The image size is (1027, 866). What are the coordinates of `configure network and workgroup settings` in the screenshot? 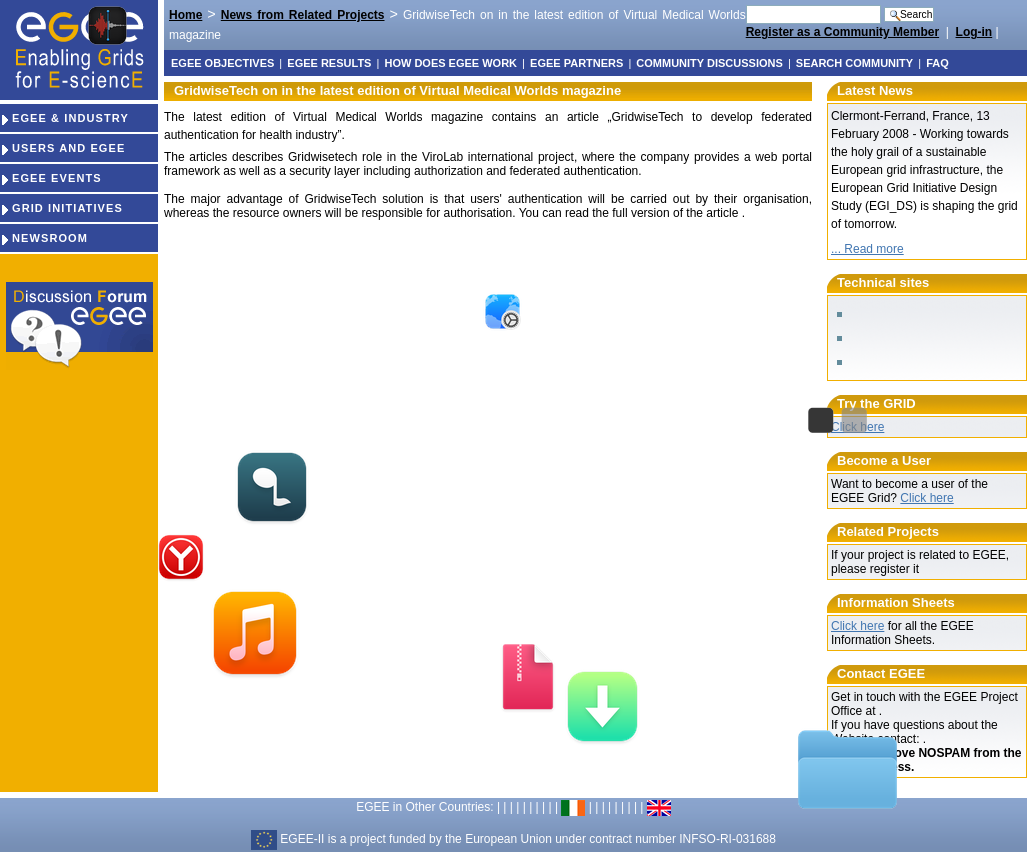 It's located at (502, 311).